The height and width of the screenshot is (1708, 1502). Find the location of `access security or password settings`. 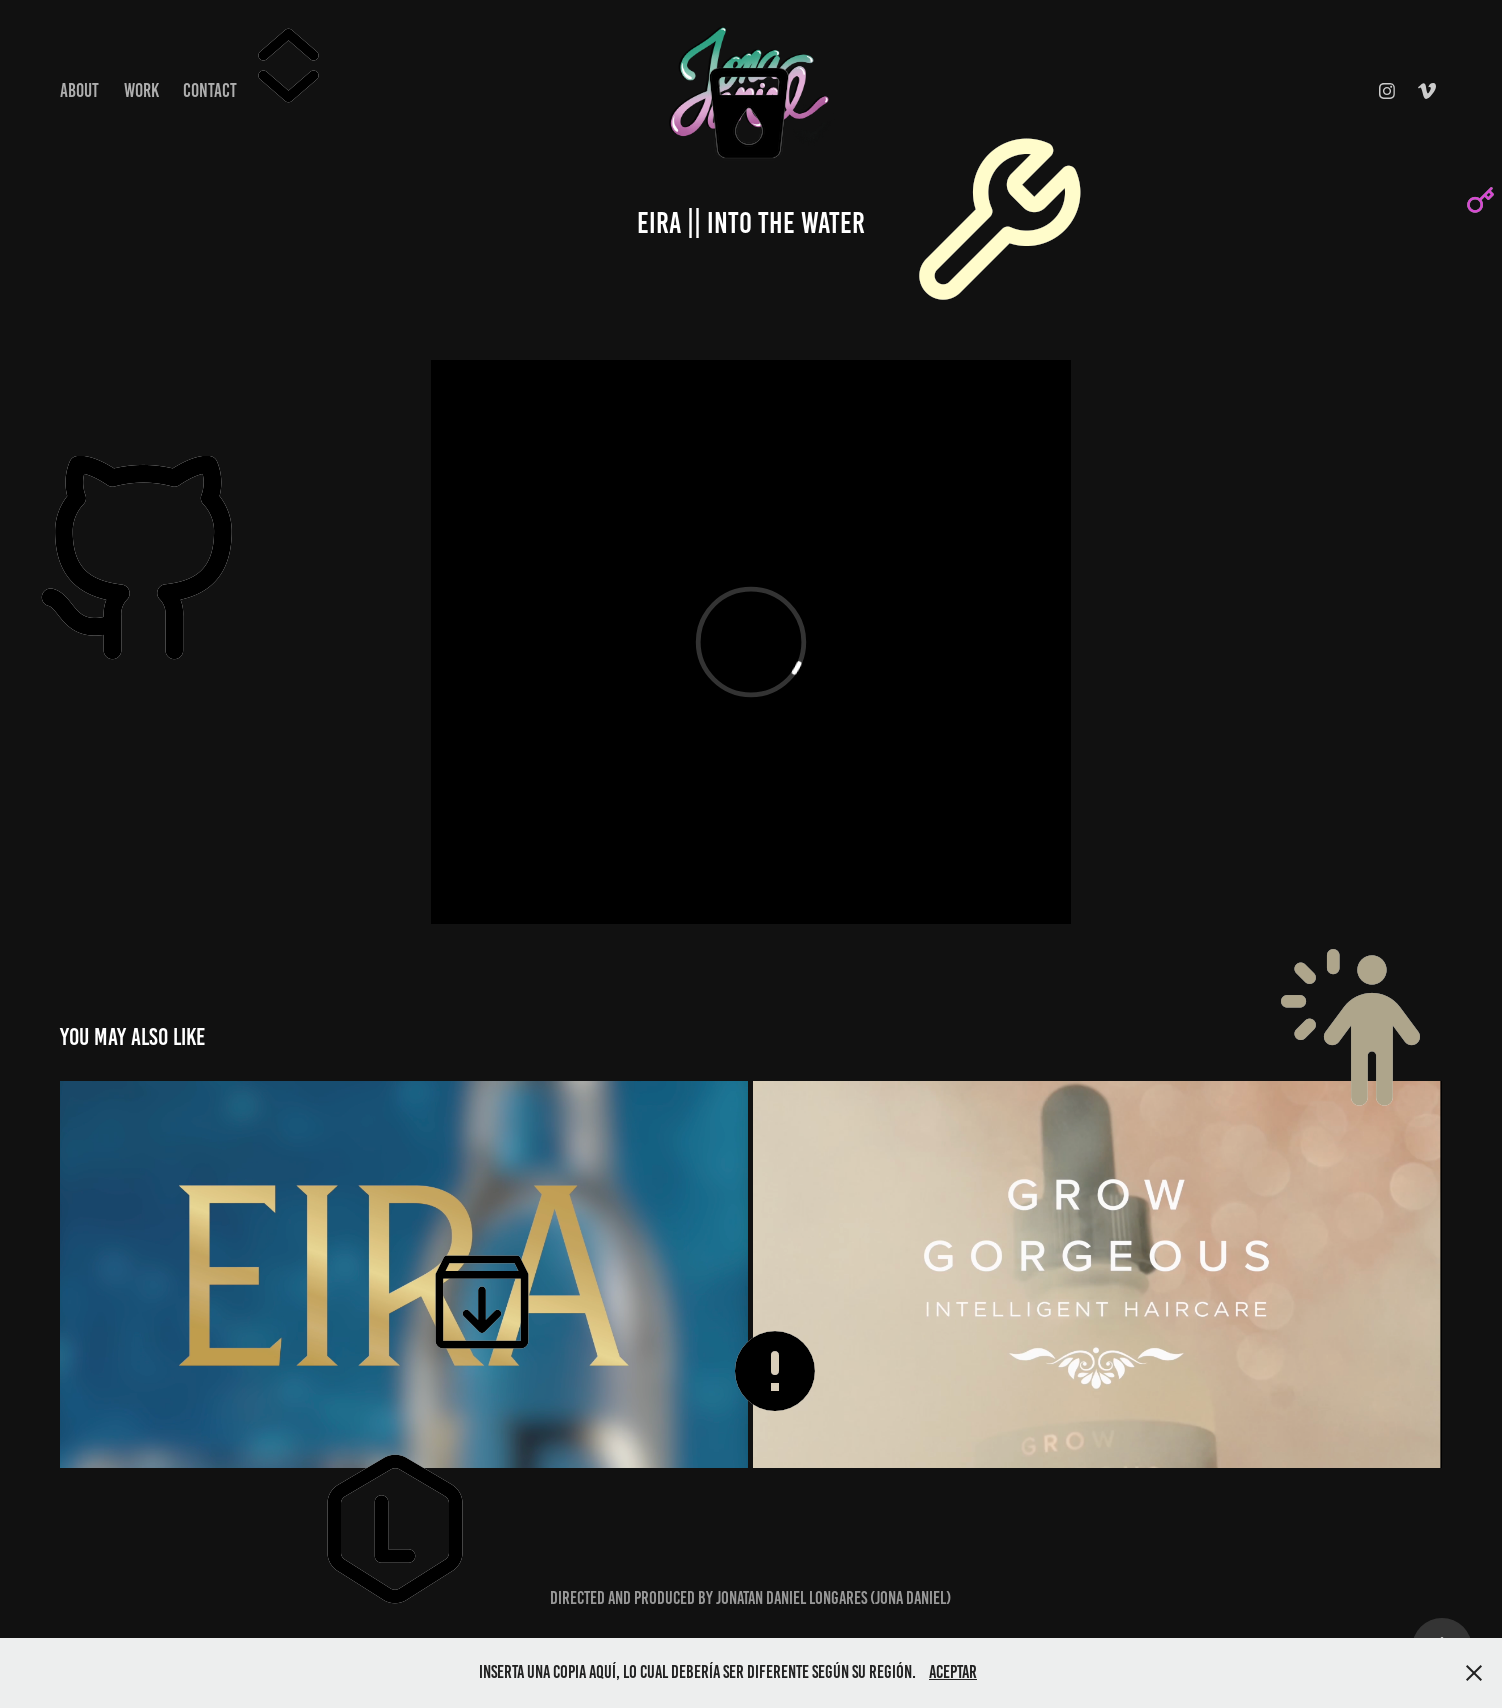

access security or password settings is located at coordinates (1480, 200).